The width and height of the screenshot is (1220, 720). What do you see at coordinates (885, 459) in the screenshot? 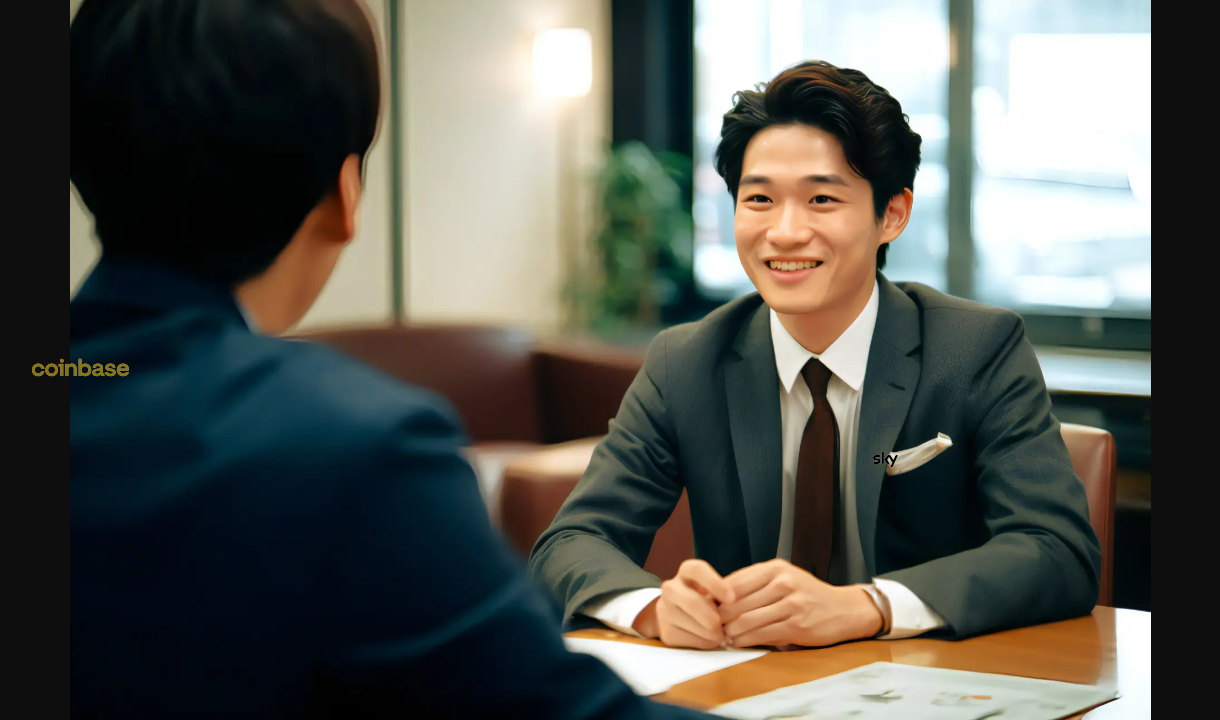
I see `sky brand logo` at bounding box center [885, 459].